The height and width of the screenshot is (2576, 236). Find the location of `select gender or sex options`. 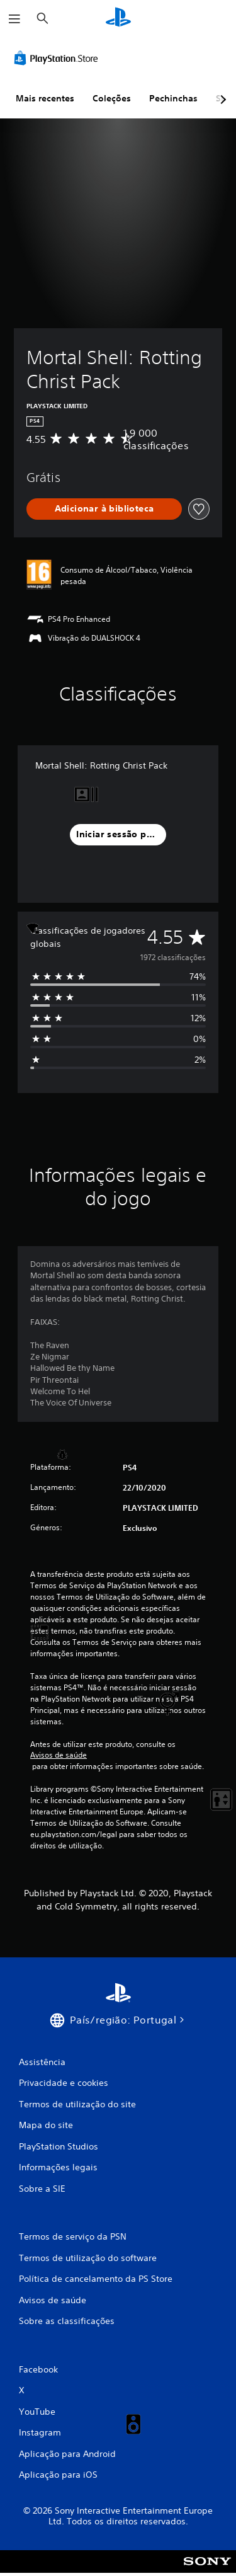

select gender or sex options is located at coordinates (169, 1703).